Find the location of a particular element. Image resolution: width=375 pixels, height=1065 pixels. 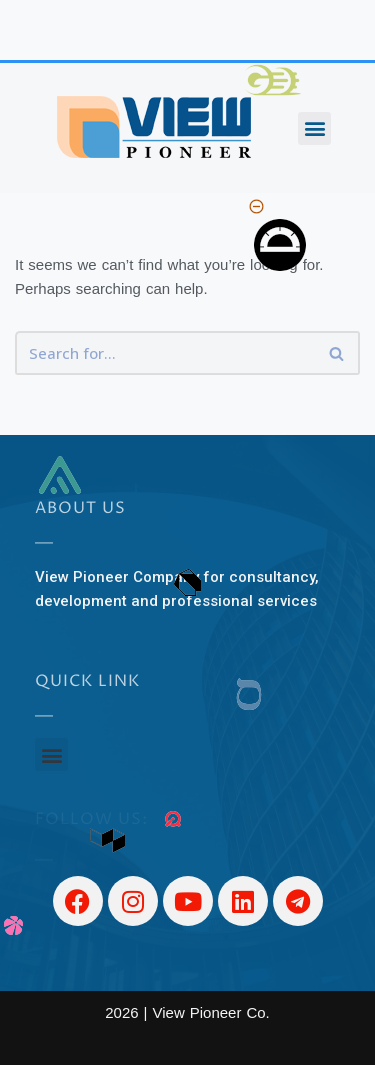

remove item from list or selection is located at coordinates (256, 206).